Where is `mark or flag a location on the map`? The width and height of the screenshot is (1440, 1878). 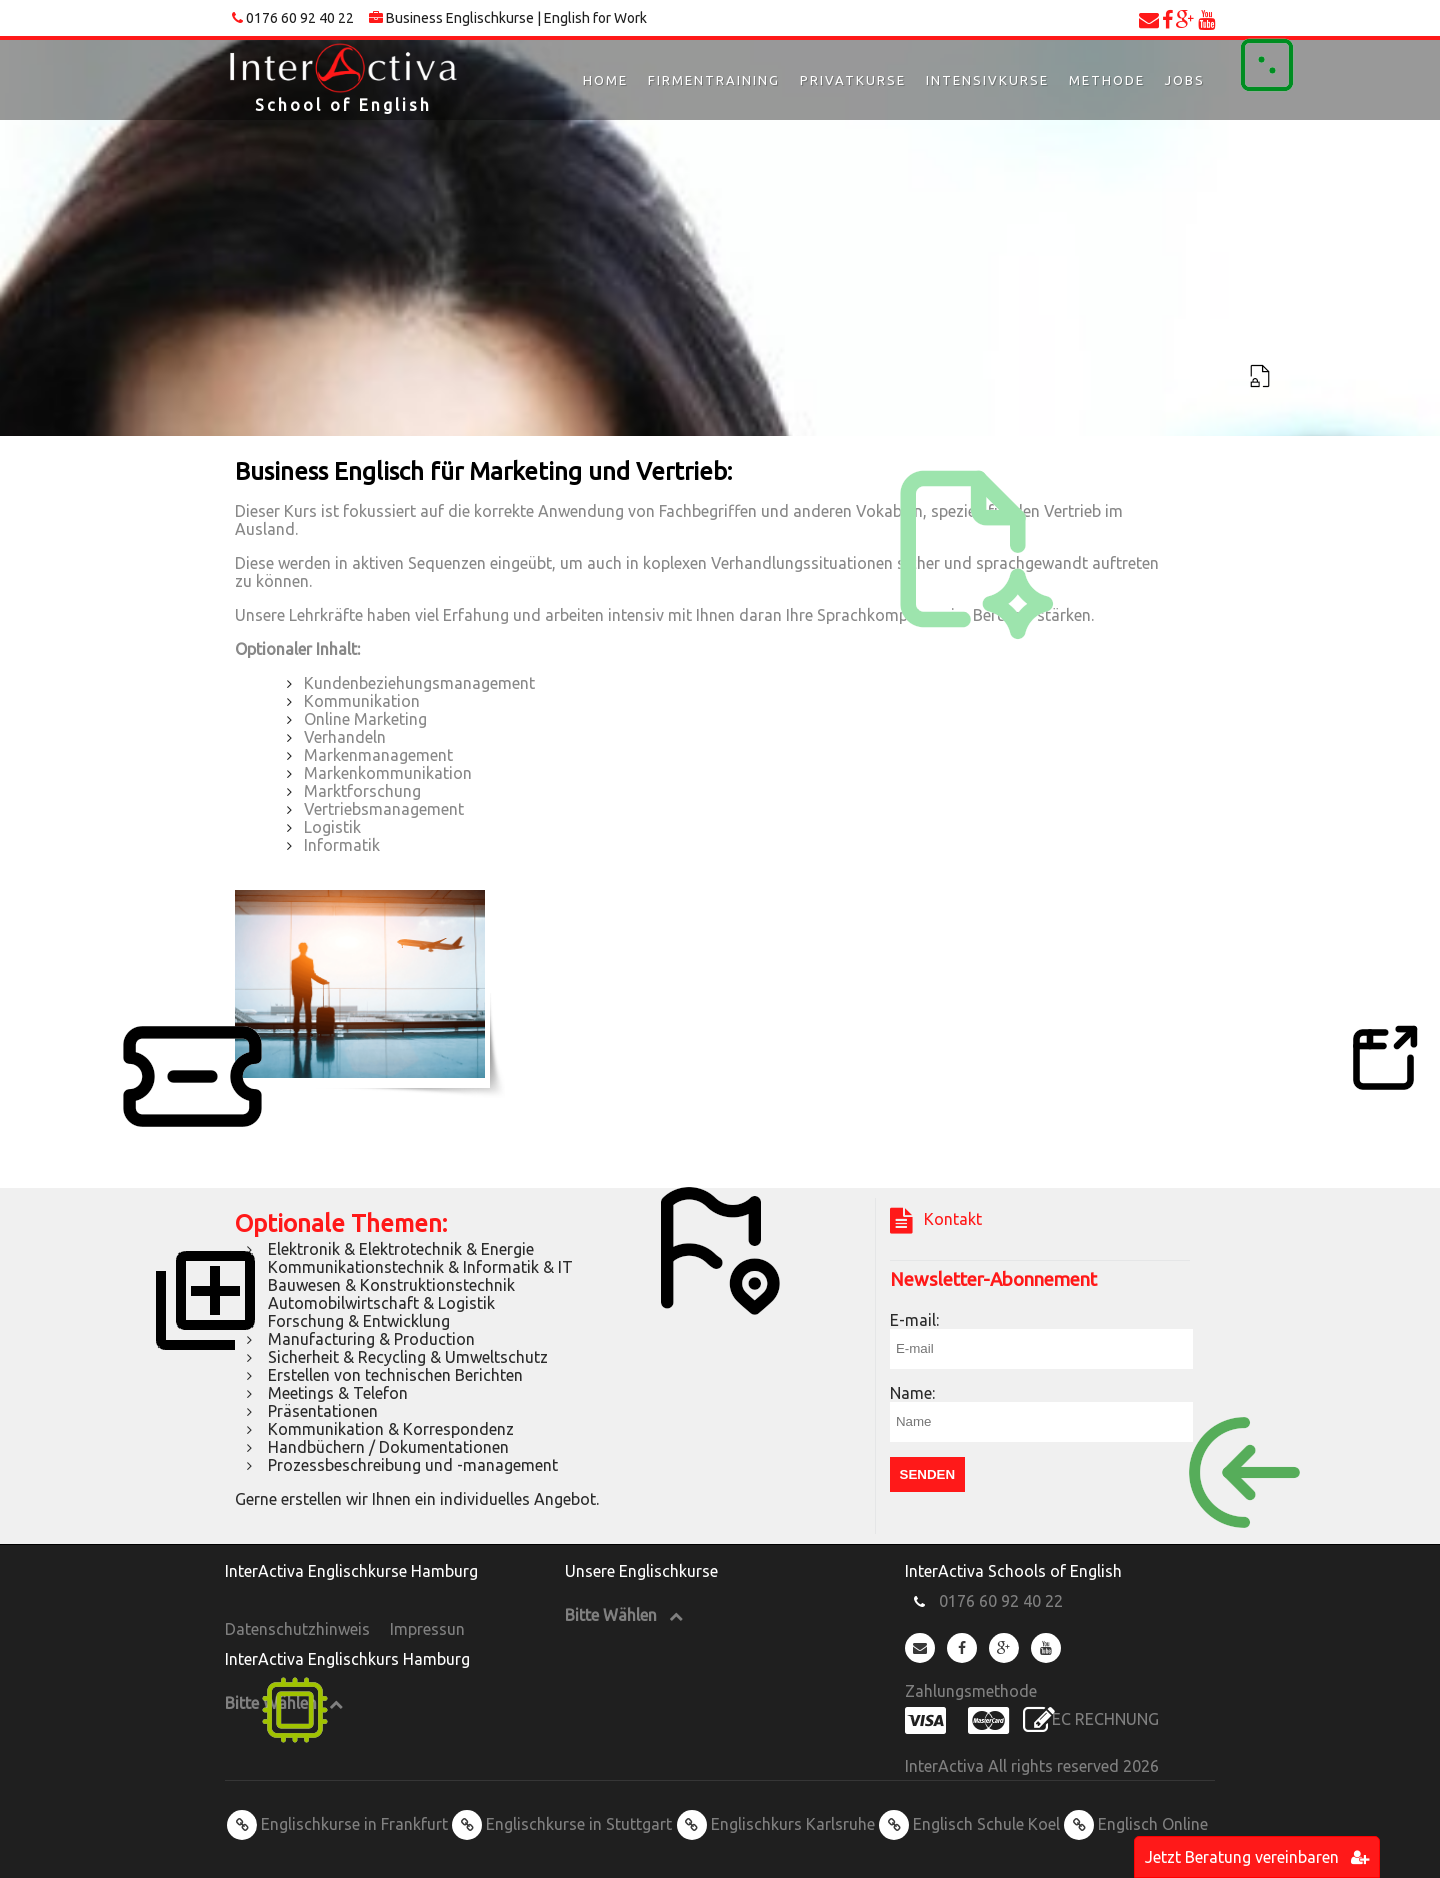 mark or flag a location on the map is located at coordinates (711, 1246).